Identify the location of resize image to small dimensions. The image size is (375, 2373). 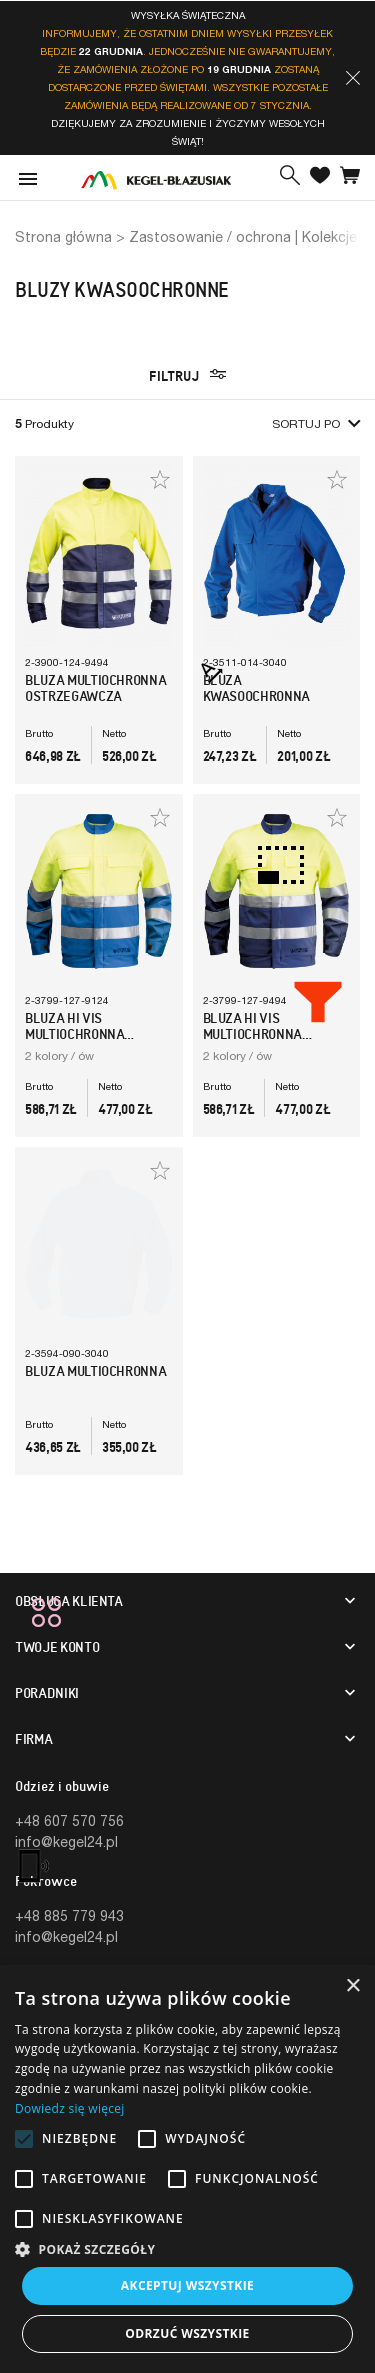
(281, 865).